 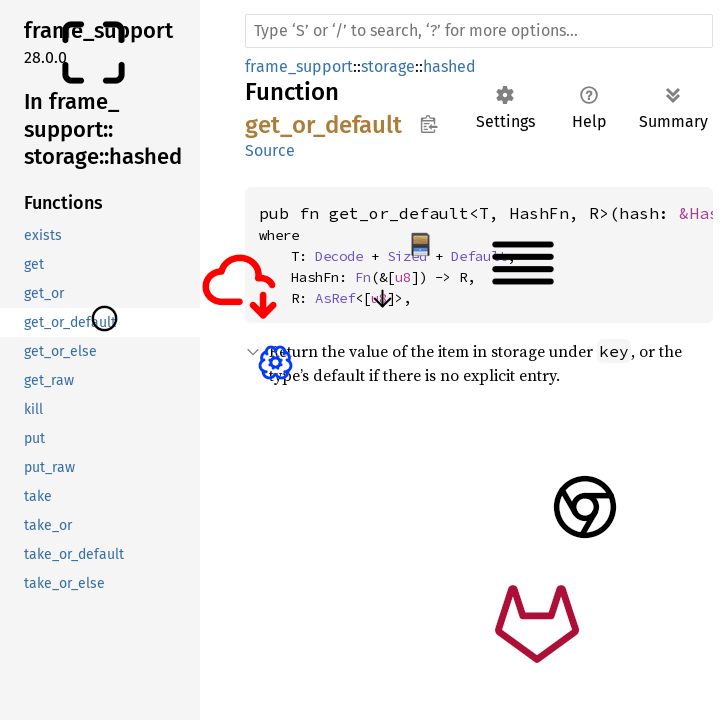 What do you see at coordinates (104, 318) in the screenshot?
I see `indicates 0% progress or empty state` at bounding box center [104, 318].